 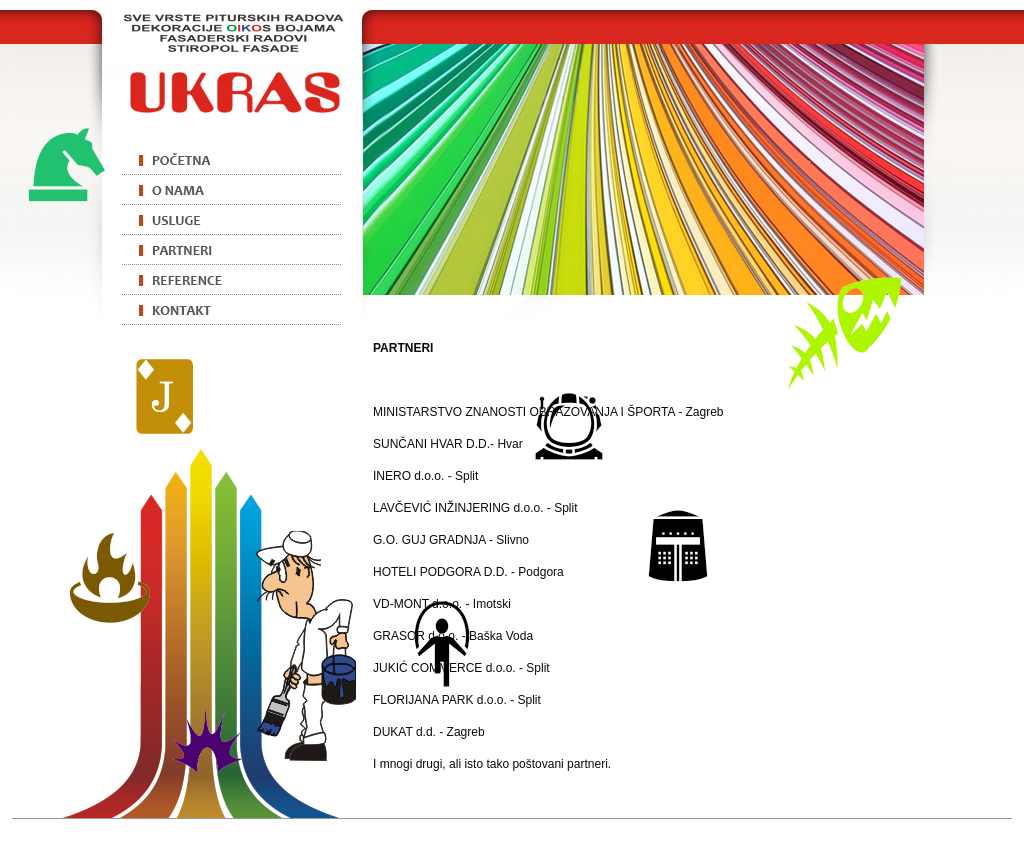 What do you see at coordinates (845, 334) in the screenshot?
I see `indicates a dead fish or deceased creature in game` at bounding box center [845, 334].